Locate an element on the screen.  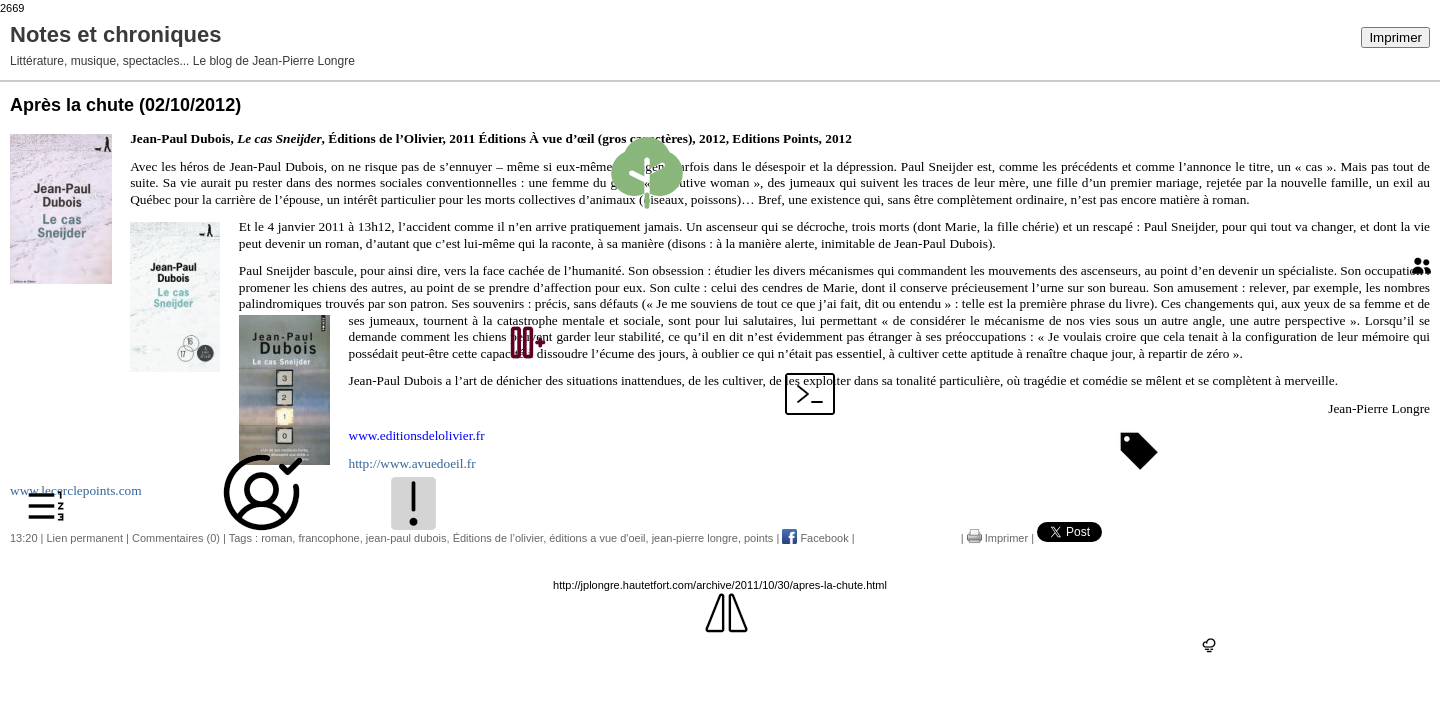
indicates an alert or warning that requires attention is located at coordinates (413, 503).